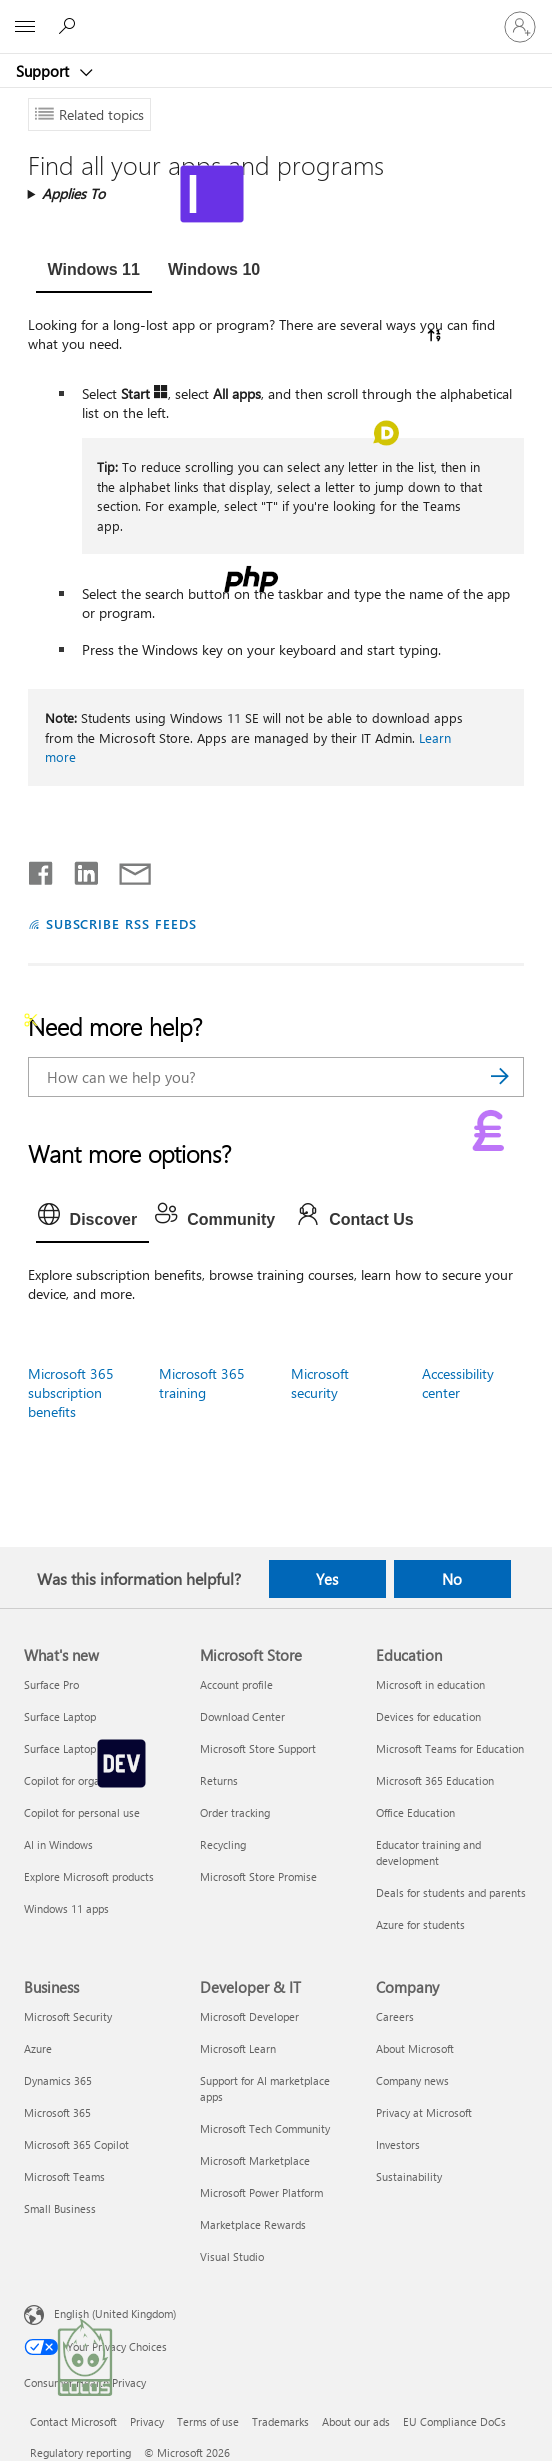 This screenshot has height=2461, width=552. What do you see at coordinates (212, 194) in the screenshot?
I see `toggle left sidebar panel` at bounding box center [212, 194].